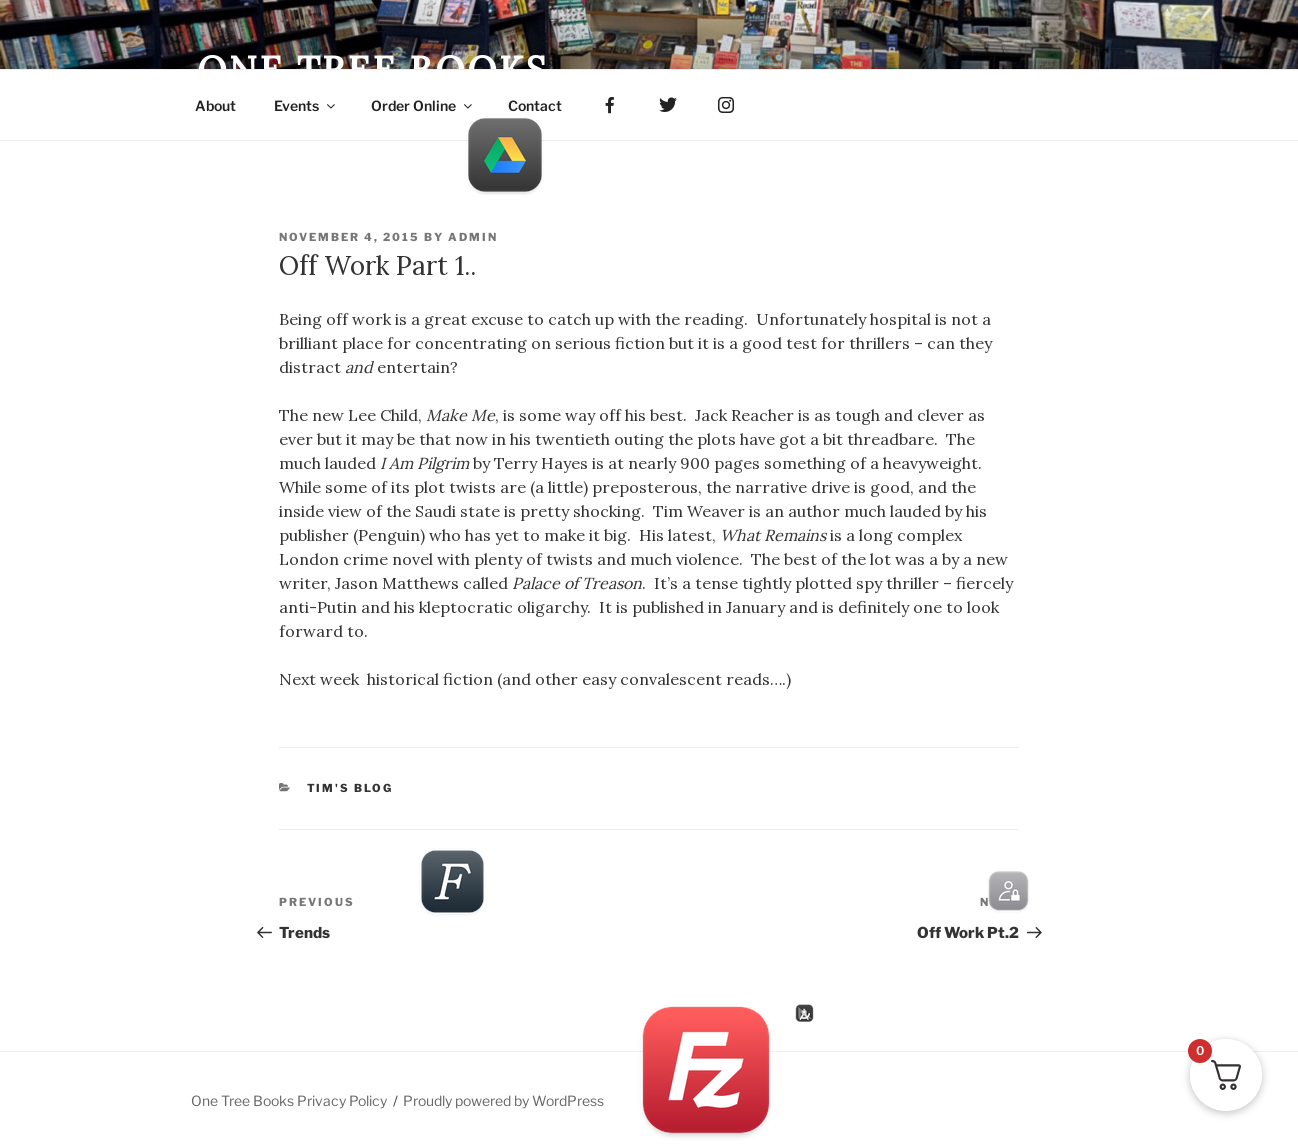  Describe the element at coordinates (505, 155) in the screenshot. I see `open Google Drive app` at that location.